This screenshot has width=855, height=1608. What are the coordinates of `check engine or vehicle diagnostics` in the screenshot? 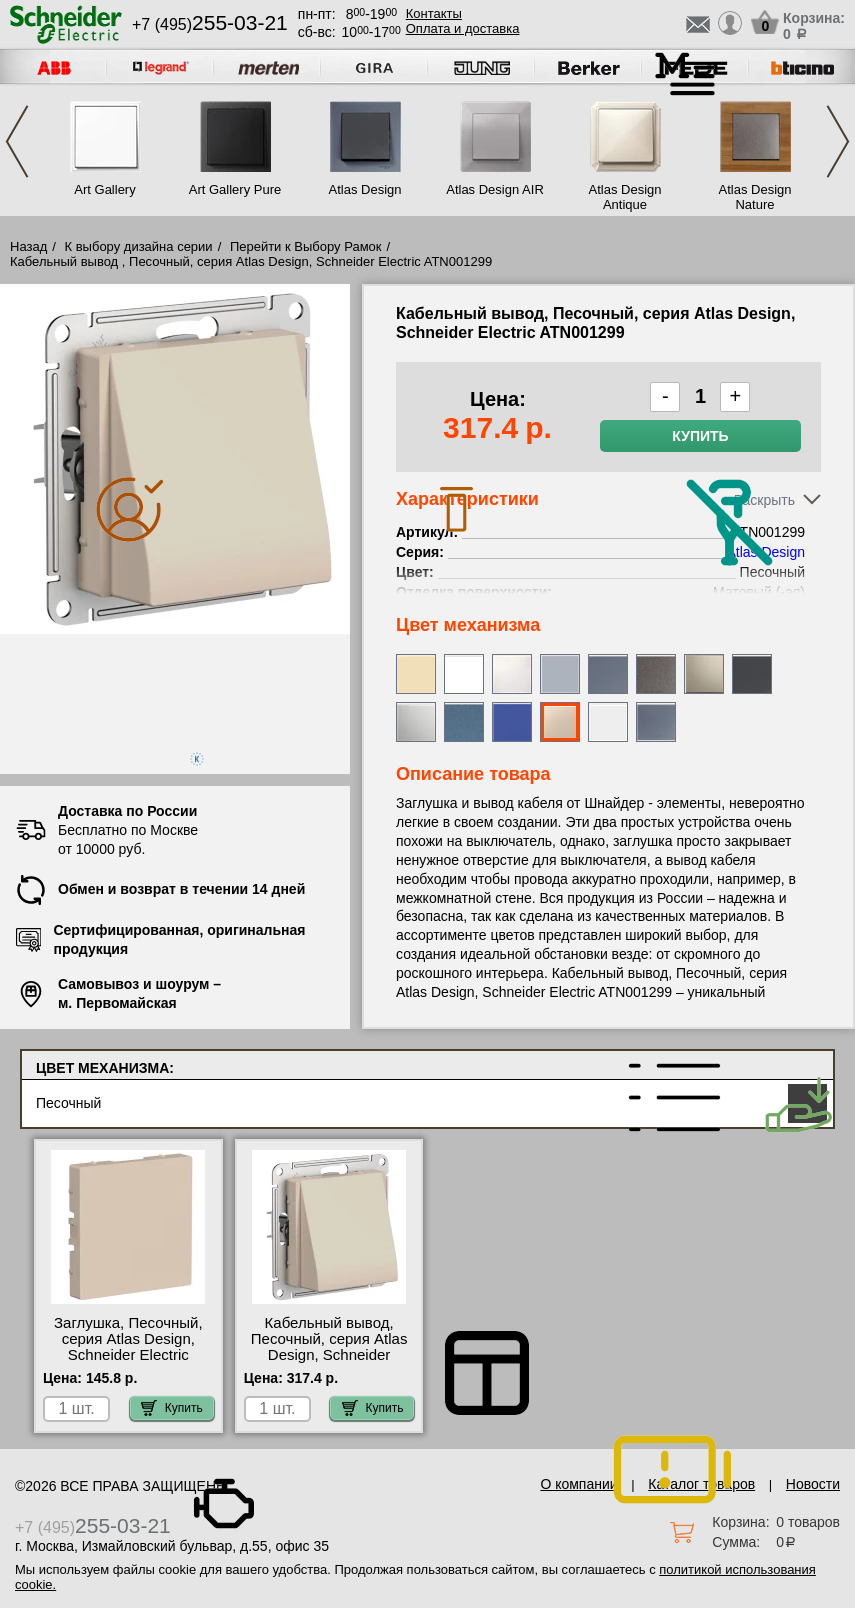 It's located at (223, 1504).